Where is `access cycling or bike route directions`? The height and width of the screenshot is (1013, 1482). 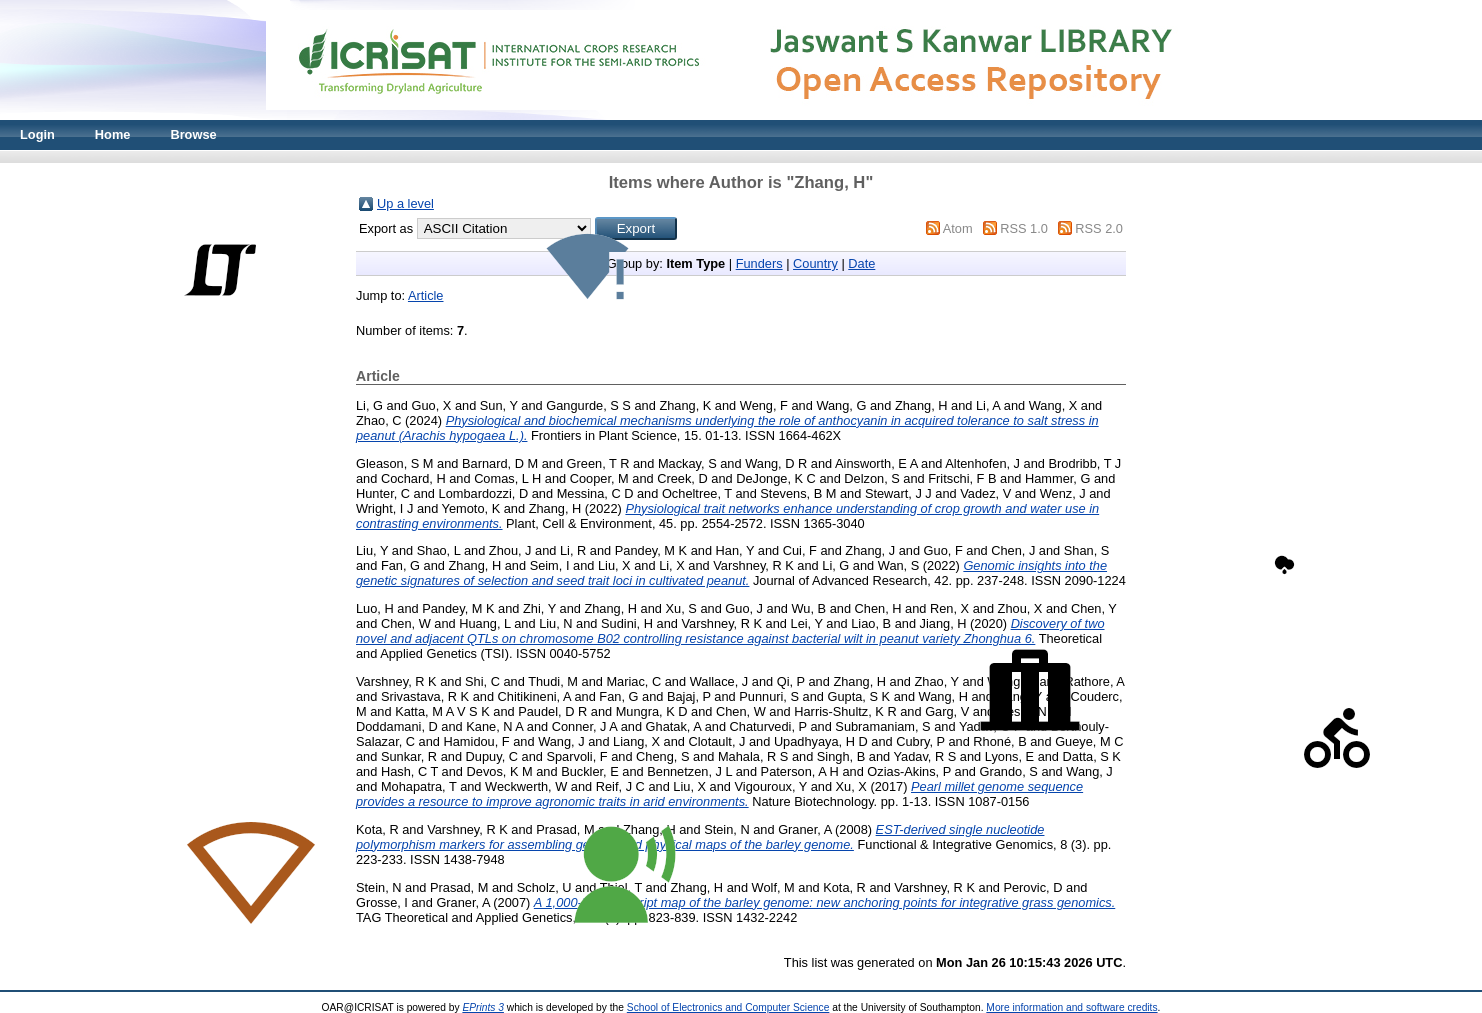 access cycling or bike route directions is located at coordinates (1337, 741).